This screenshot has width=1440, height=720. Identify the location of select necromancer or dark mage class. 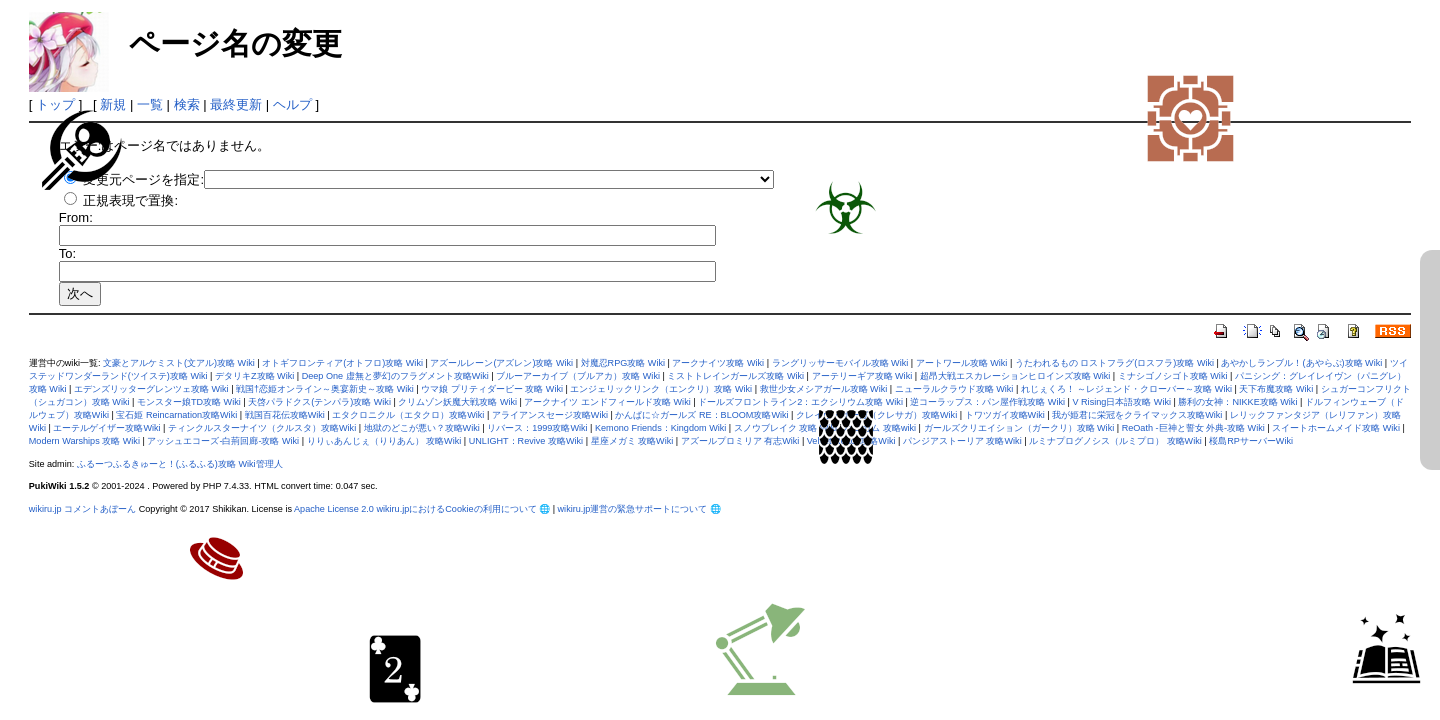
(82, 149).